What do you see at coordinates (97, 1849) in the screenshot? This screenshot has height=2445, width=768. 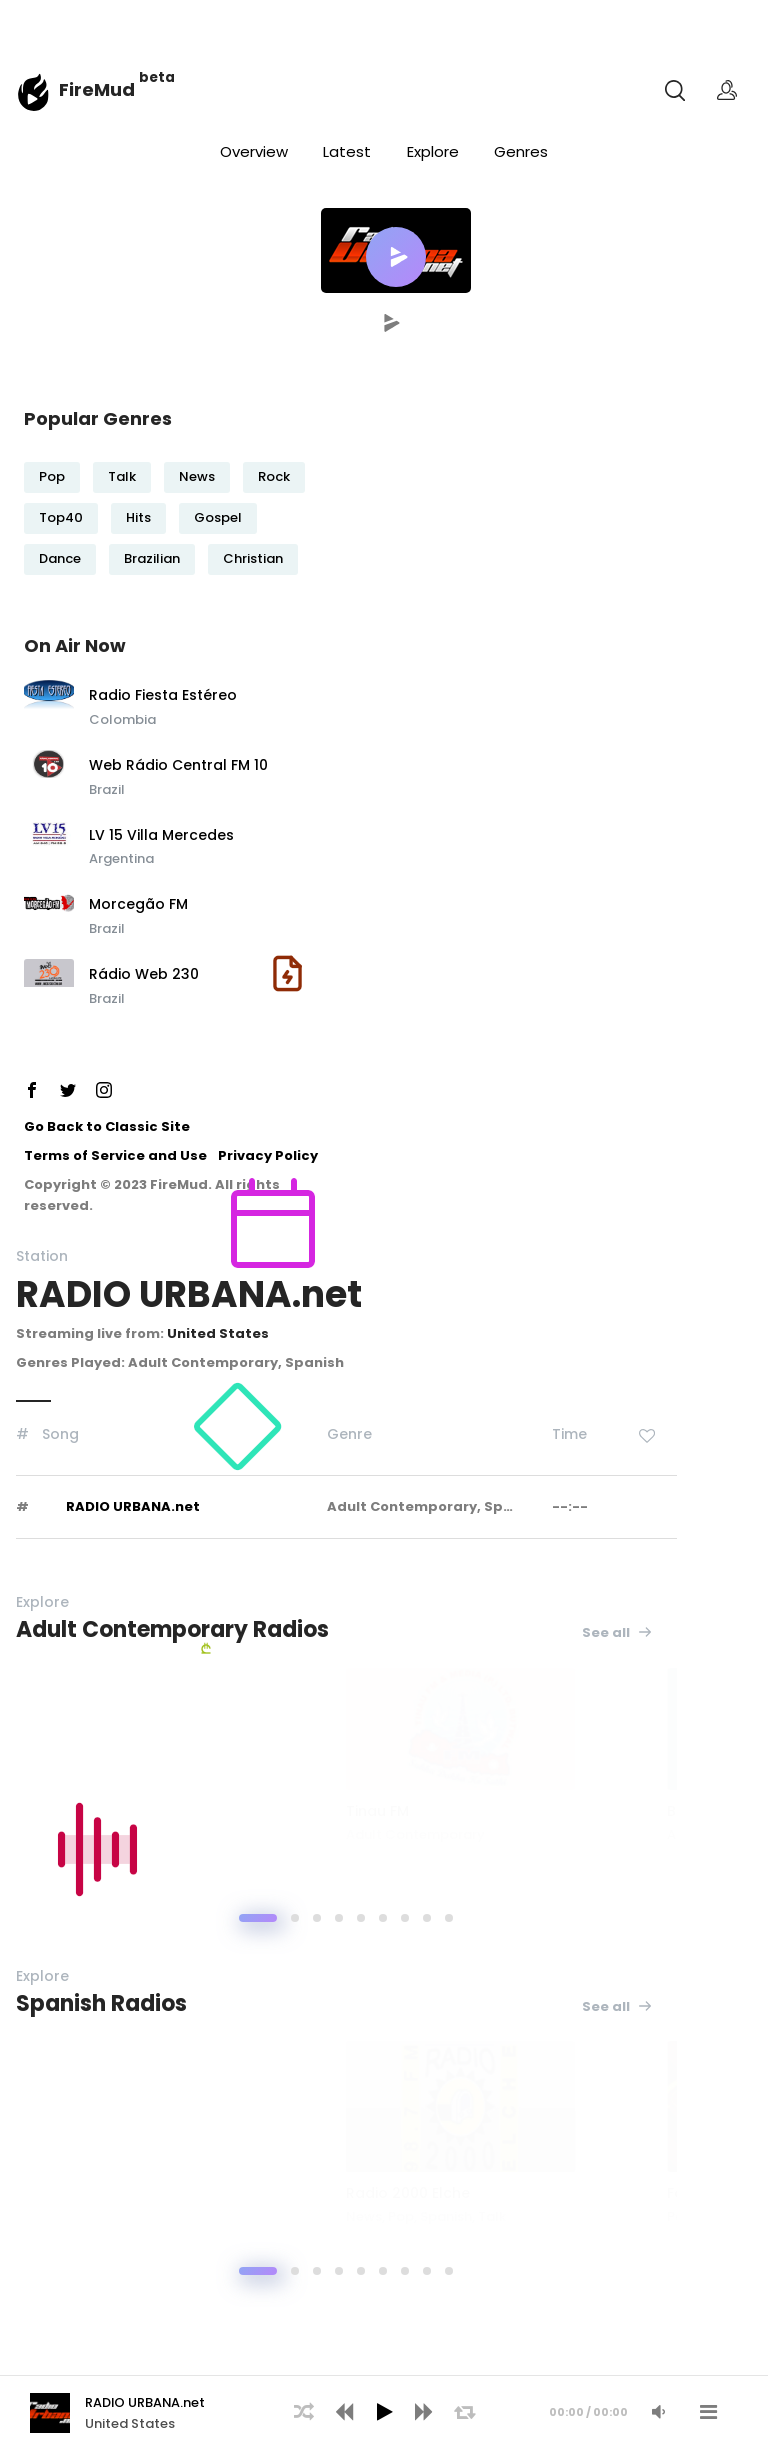 I see `audio or sound visualization` at bounding box center [97, 1849].